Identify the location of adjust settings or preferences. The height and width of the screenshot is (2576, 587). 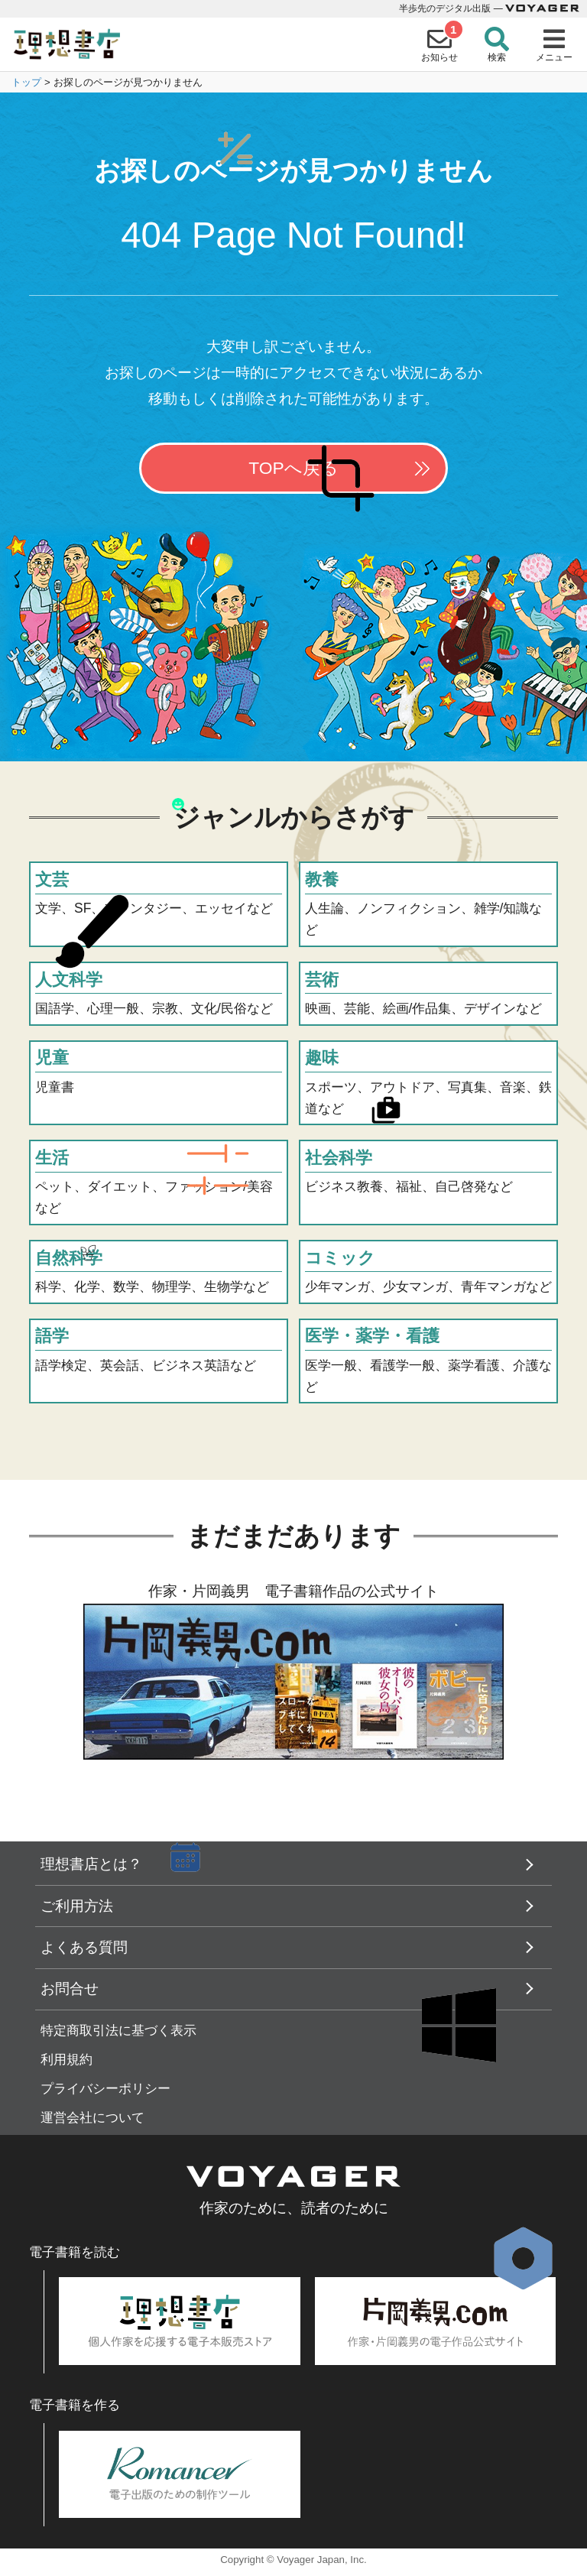
(218, 1170).